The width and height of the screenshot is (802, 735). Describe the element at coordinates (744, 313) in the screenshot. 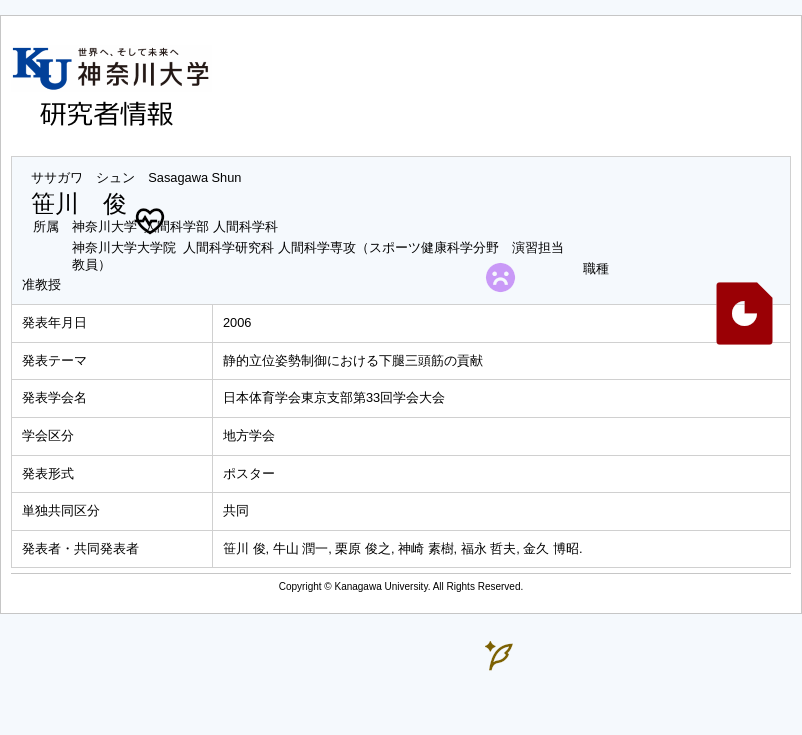

I see `view file analytics or chart report` at that location.